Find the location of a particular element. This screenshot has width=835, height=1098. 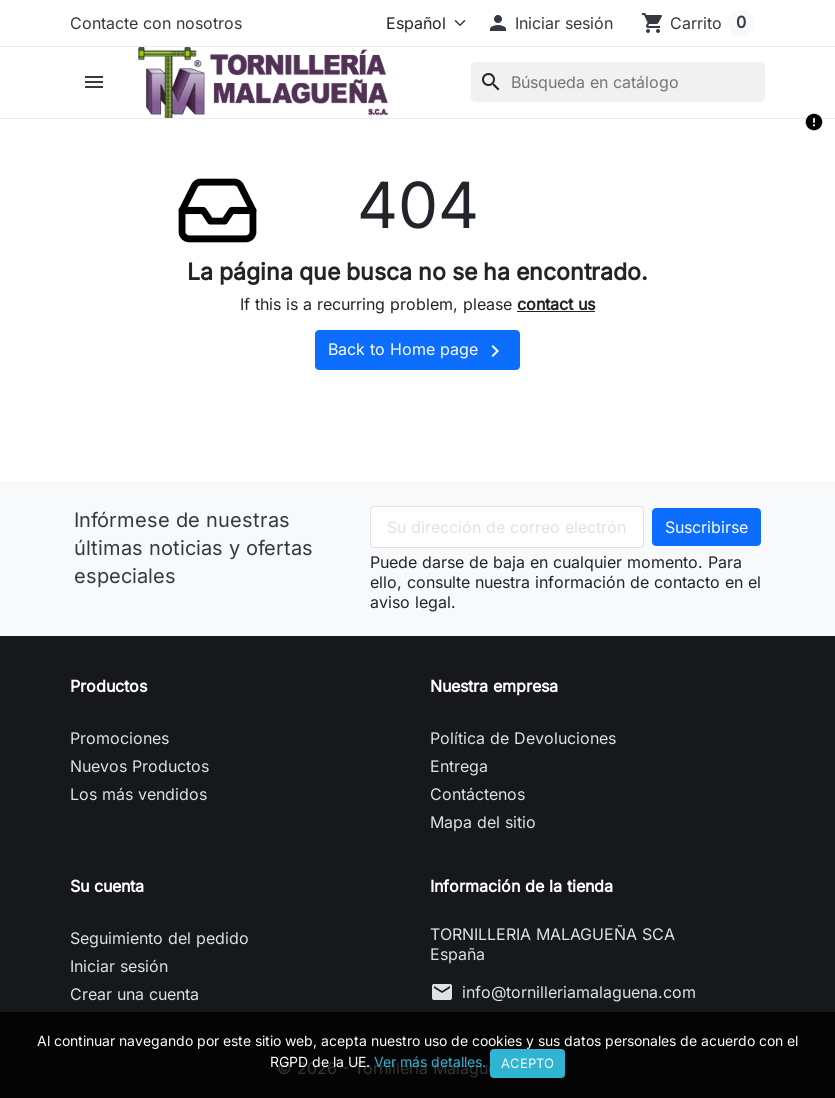

view your inbox is located at coordinates (217, 210).